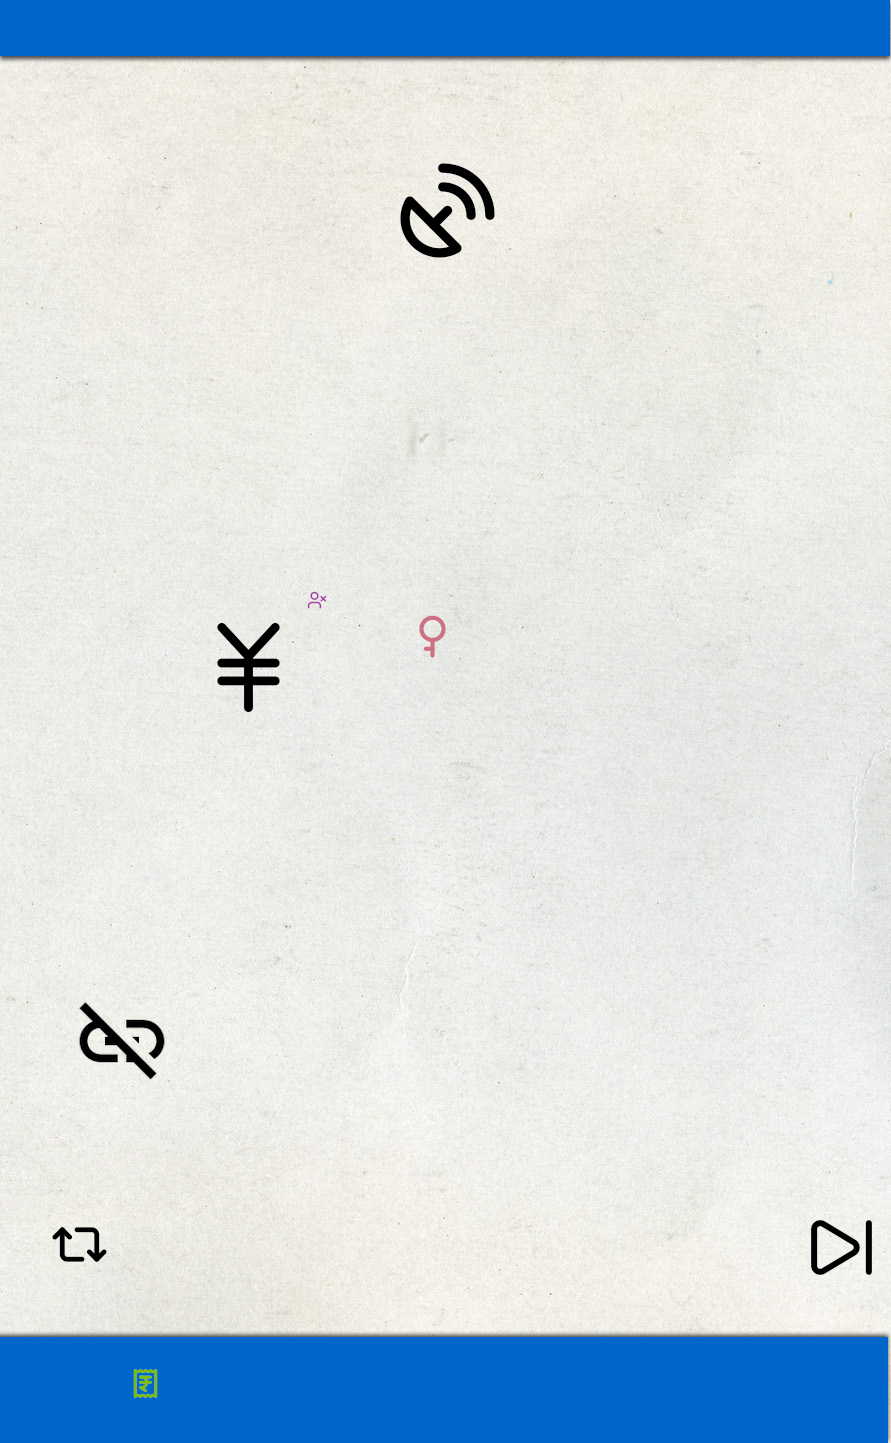 The width and height of the screenshot is (891, 1443). Describe the element at coordinates (317, 600) in the screenshot. I see `remove a user from your contacts` at that location.